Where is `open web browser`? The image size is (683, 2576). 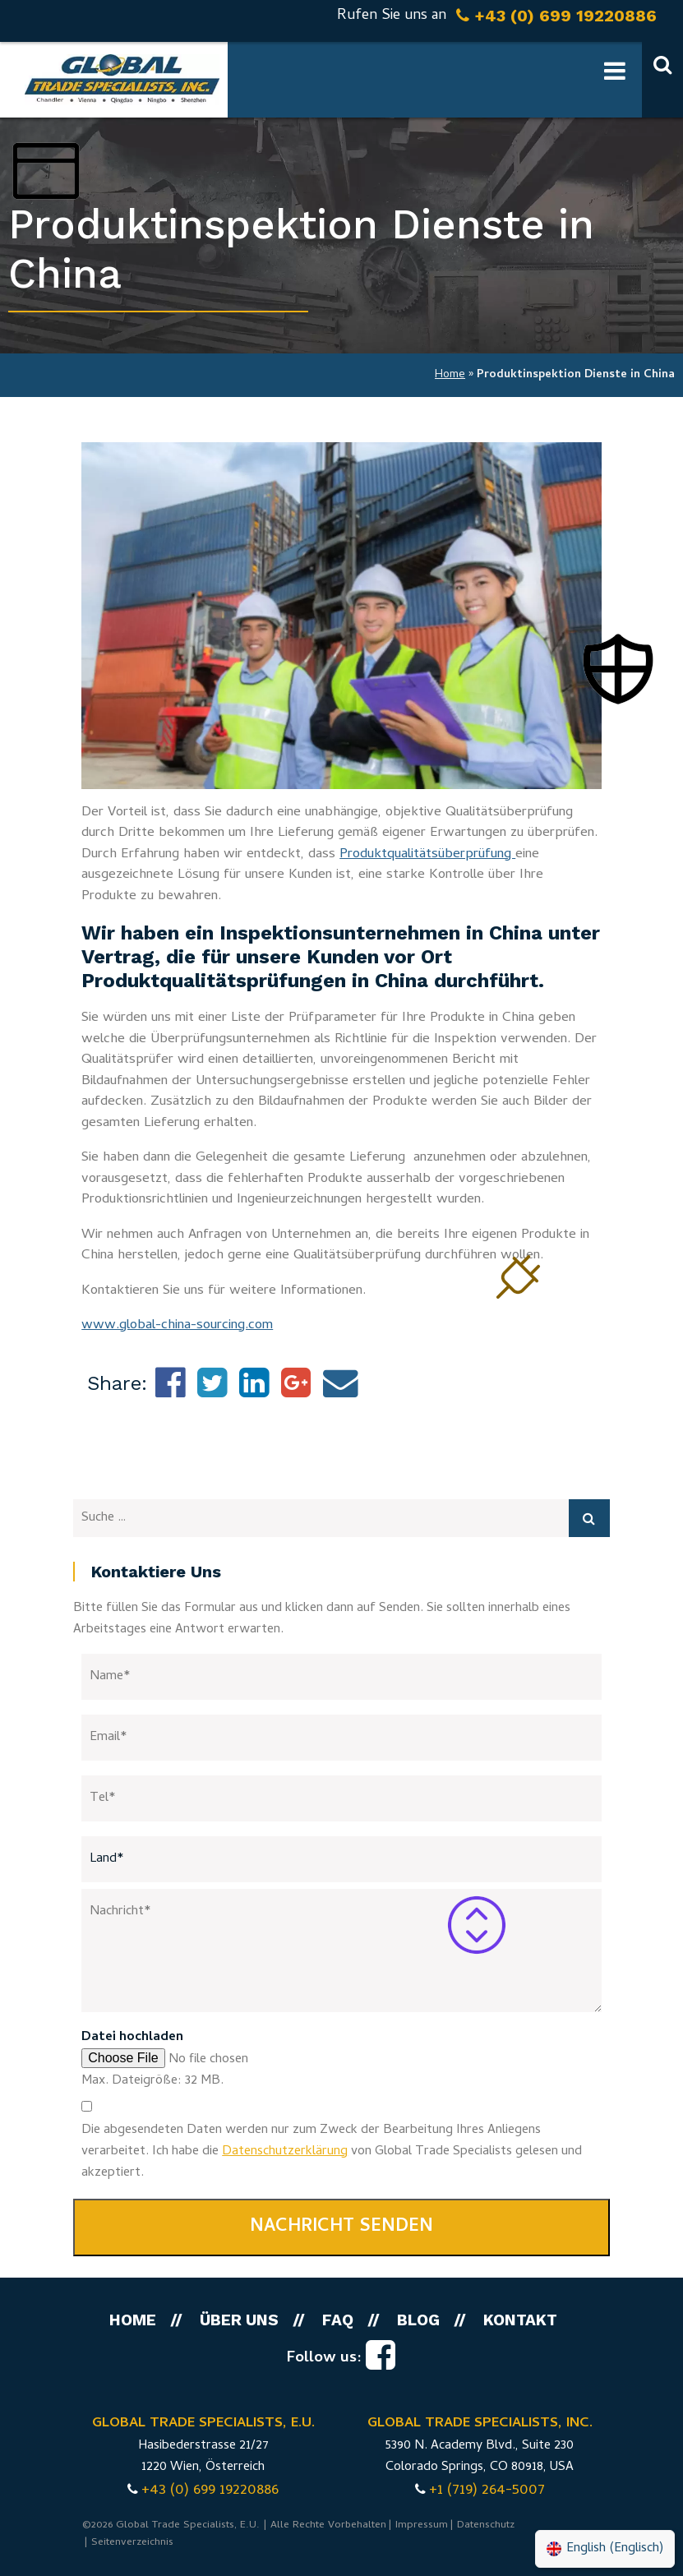 open web browser is located at coordinates (46, 171).